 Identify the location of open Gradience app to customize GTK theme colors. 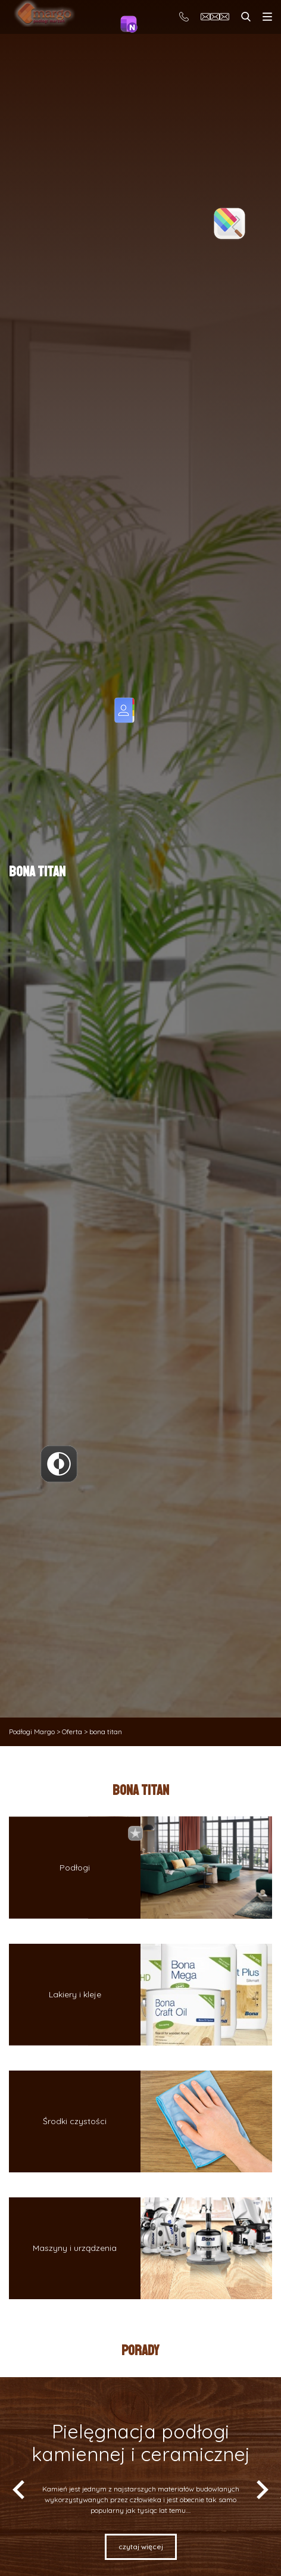
(229, 223).